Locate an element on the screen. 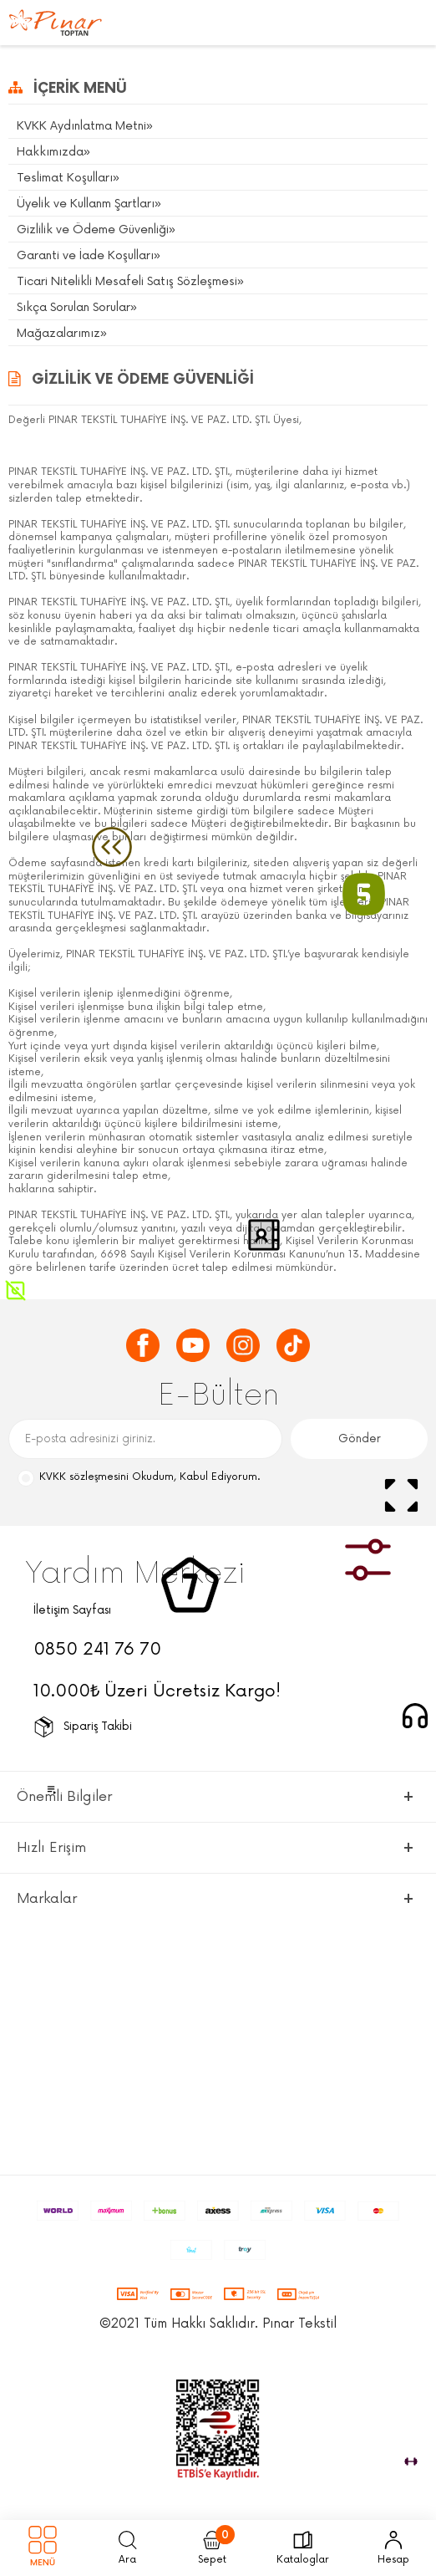 This screenshot has height=2576, width=436. indicates step 5 in a numbered sequence is located at coordinates (363, 894).